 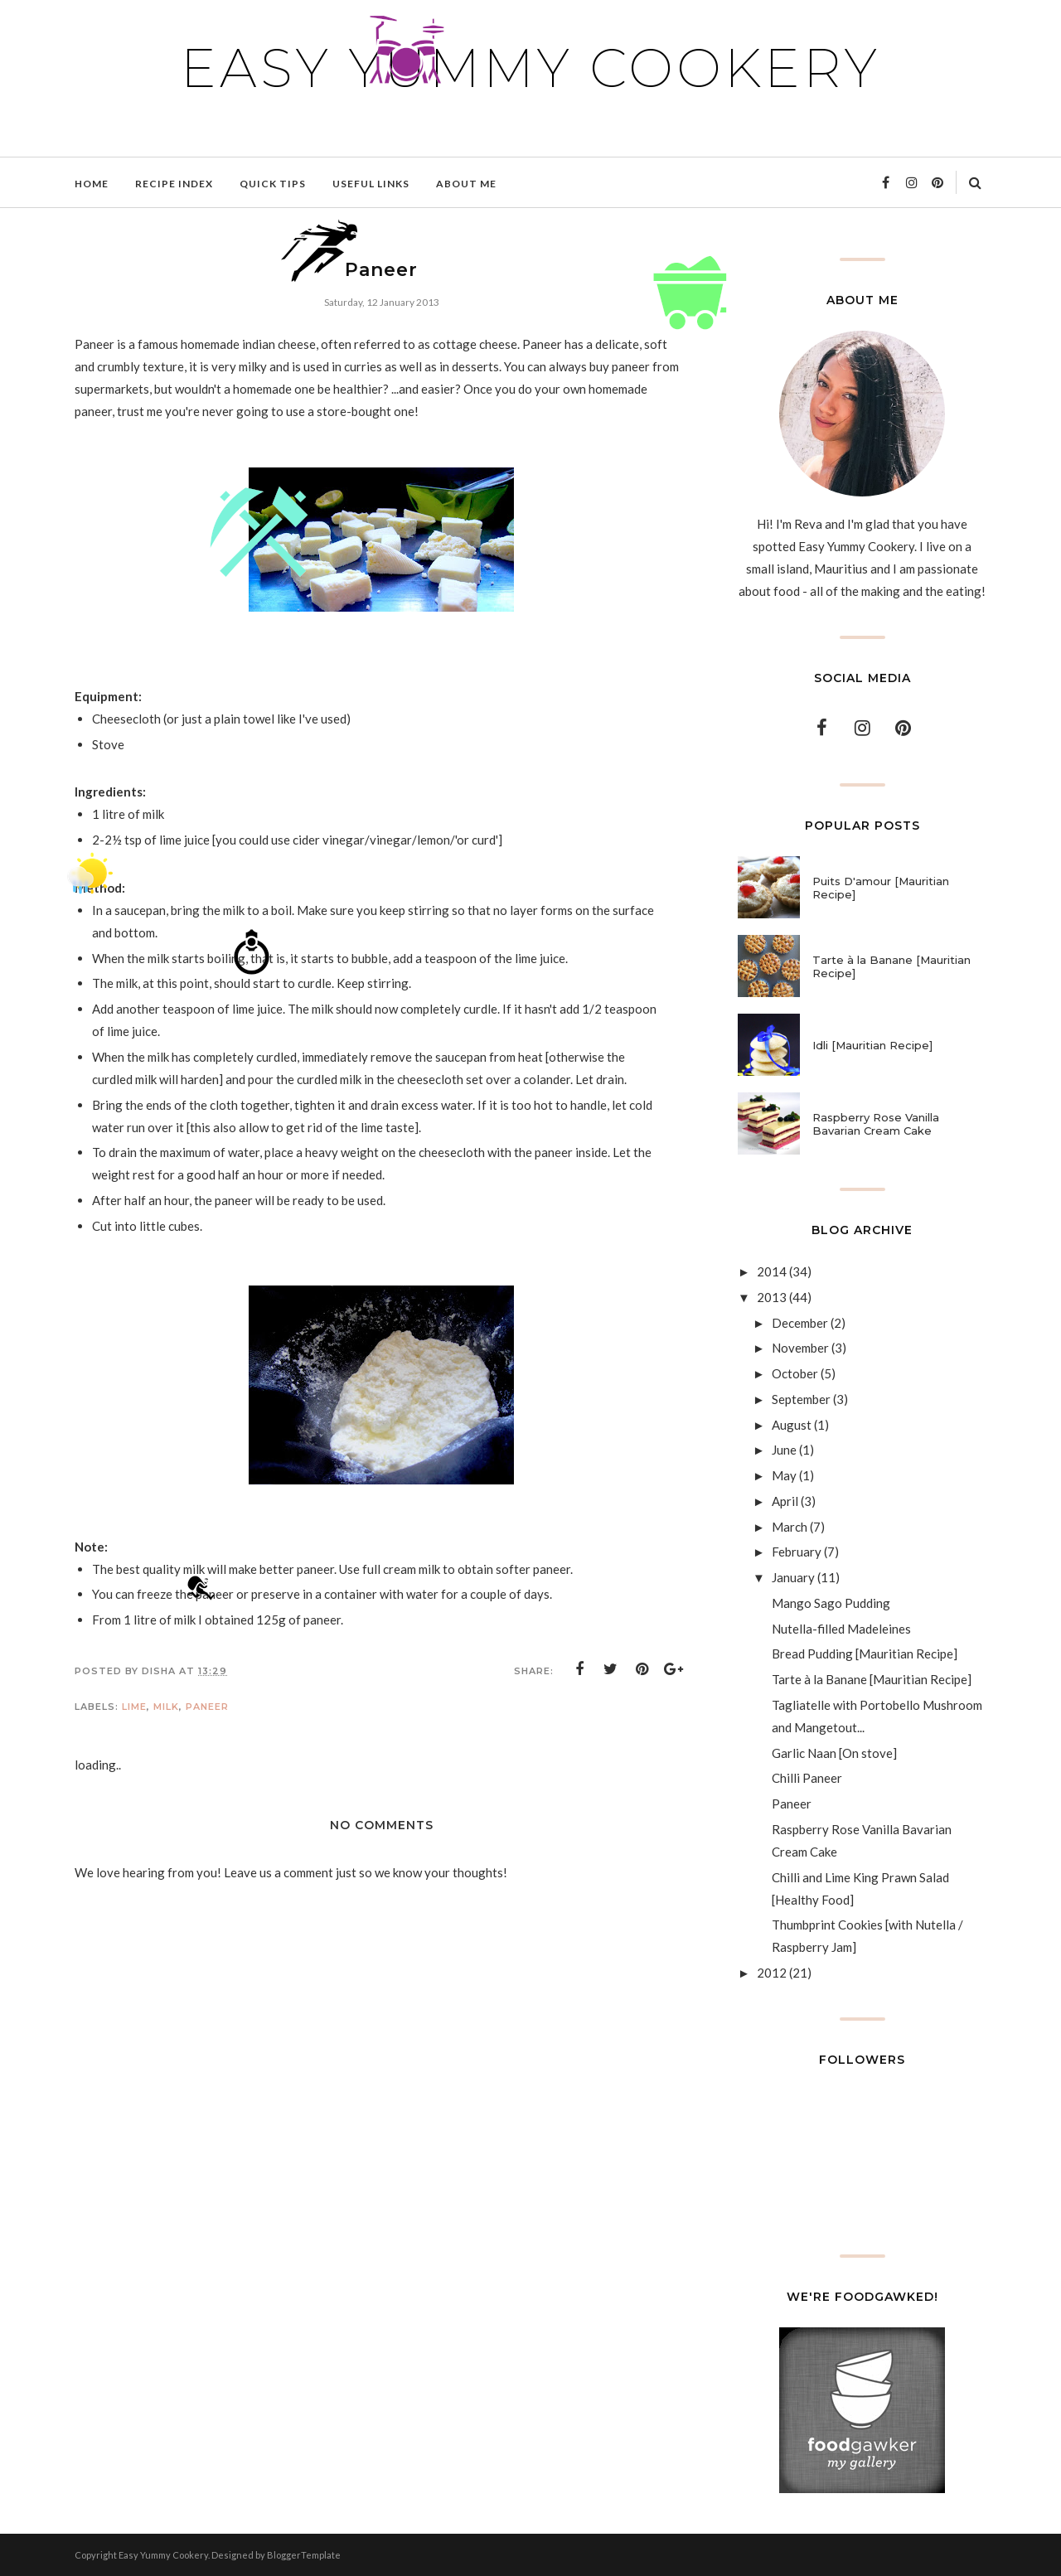 What do you see at coordinates (201, 1588) in the screenshot?
I see `indicates a thief or robbery event in a game` at bounding box center [201, 1588].